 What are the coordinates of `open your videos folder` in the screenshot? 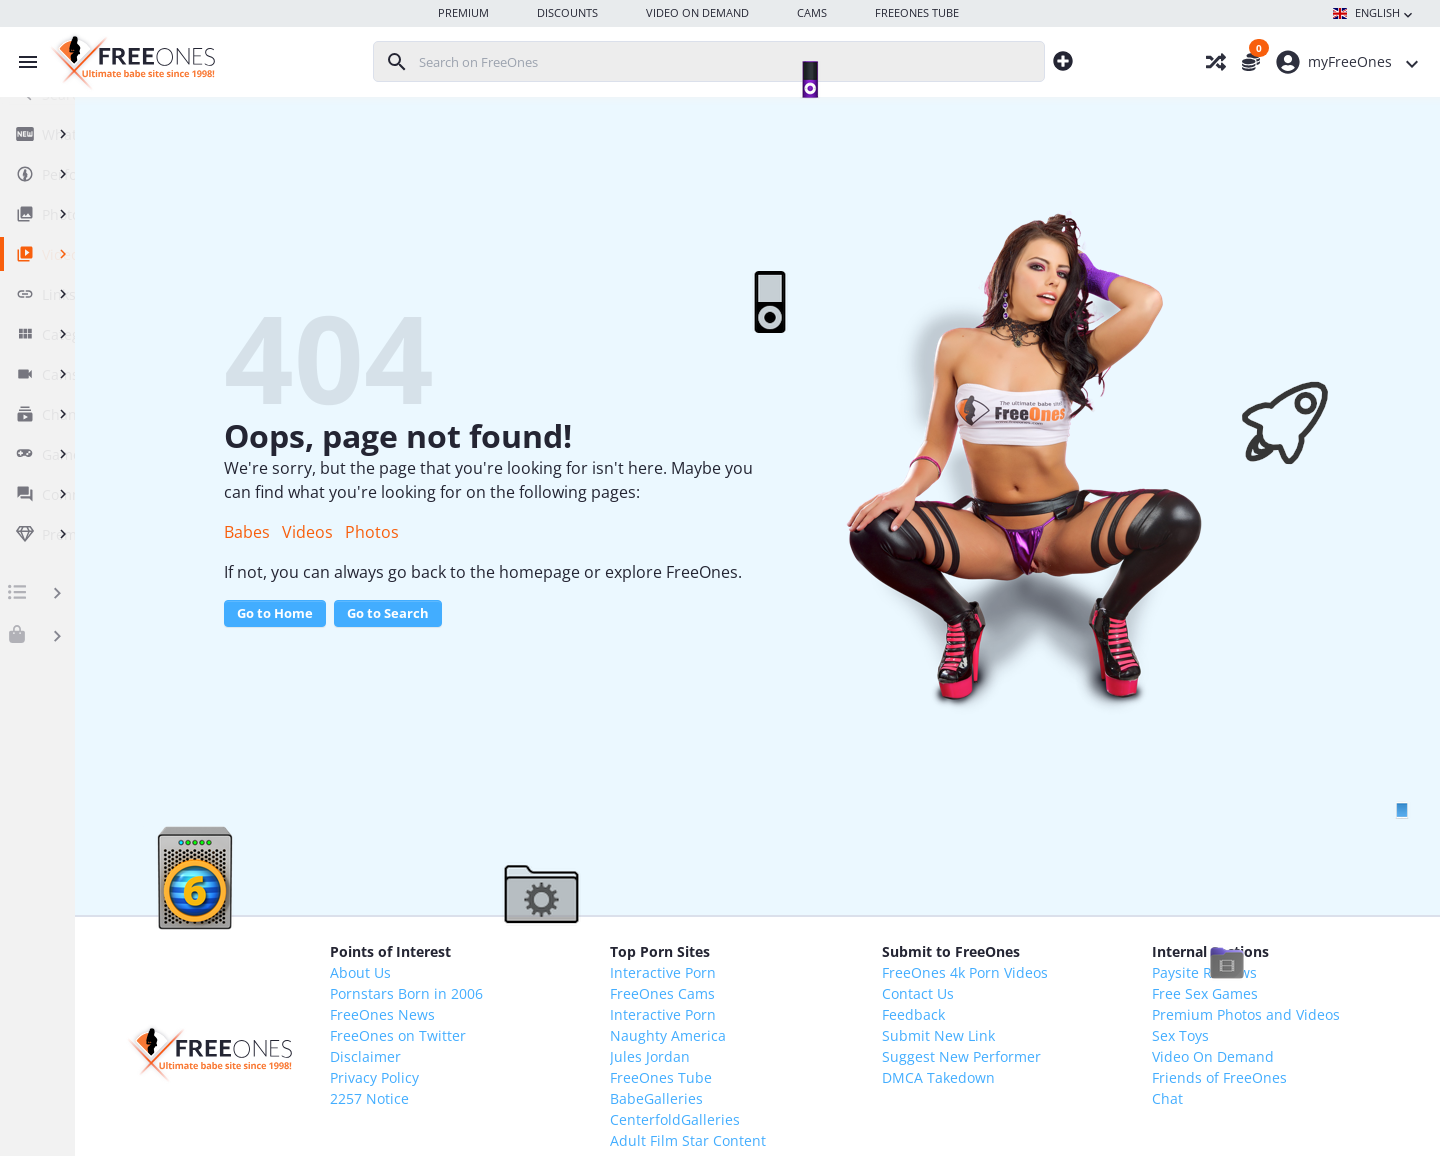 It's located at (1227, 963).